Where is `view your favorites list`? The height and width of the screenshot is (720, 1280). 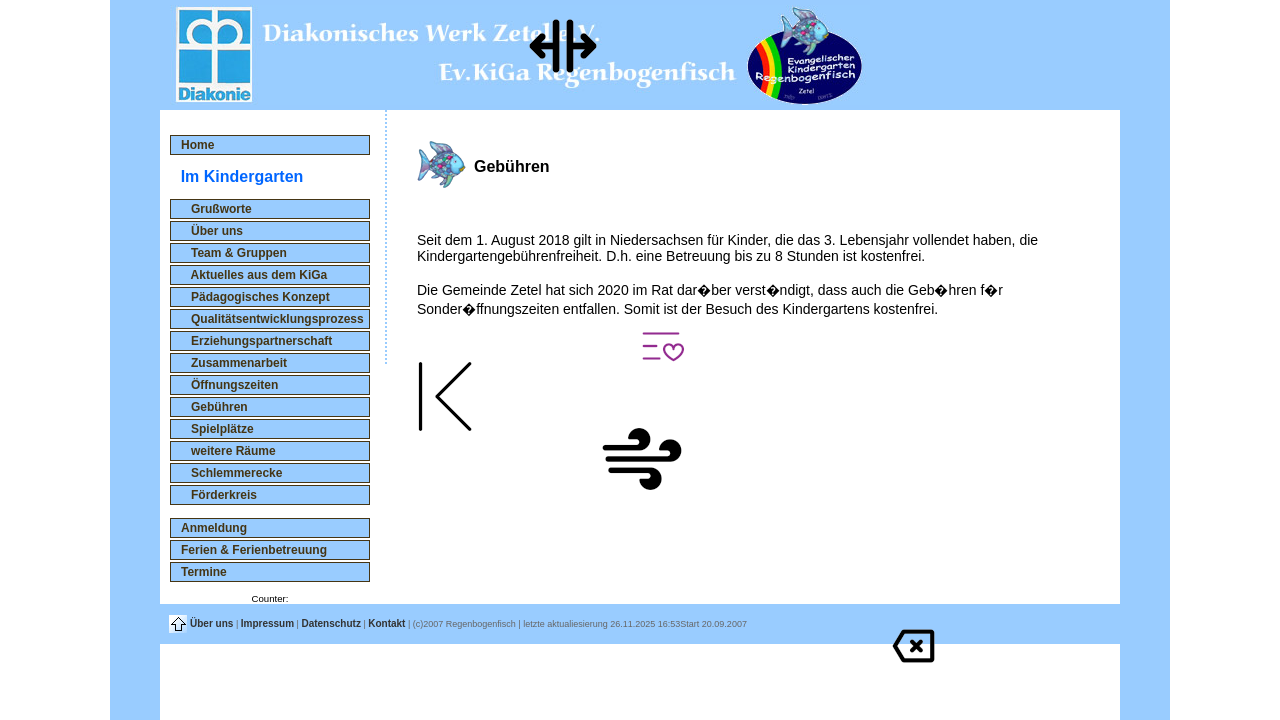 view your favorites list is located at coordinates (661, 346).